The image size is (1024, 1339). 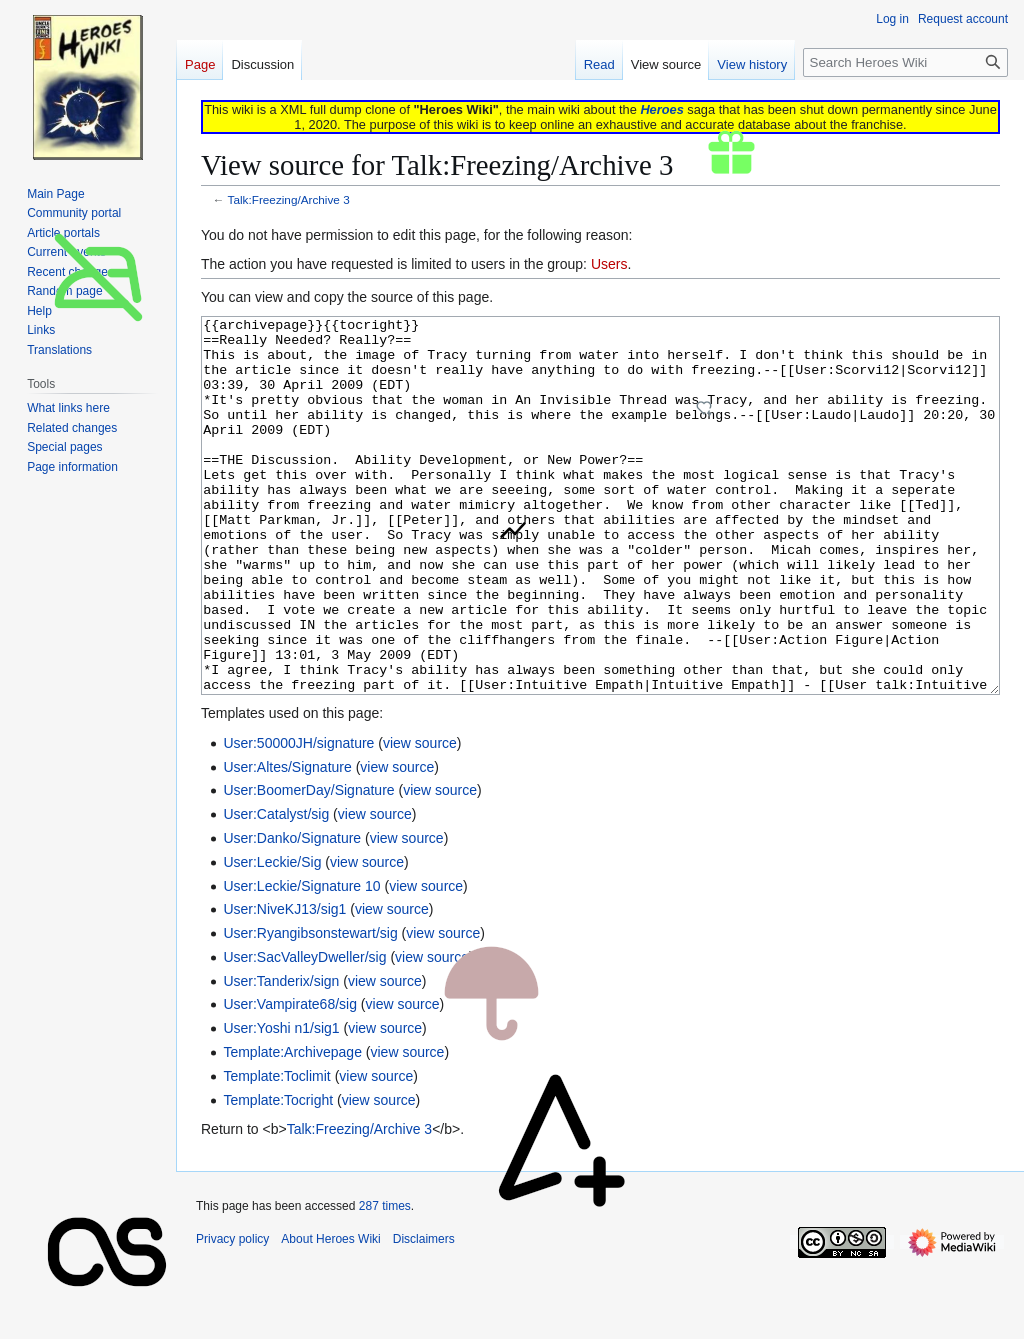 What do you see at coordinates (491, 993) in the screenshot?
I see `view weather protection or rain forecast` at bounding box center [491, 993].